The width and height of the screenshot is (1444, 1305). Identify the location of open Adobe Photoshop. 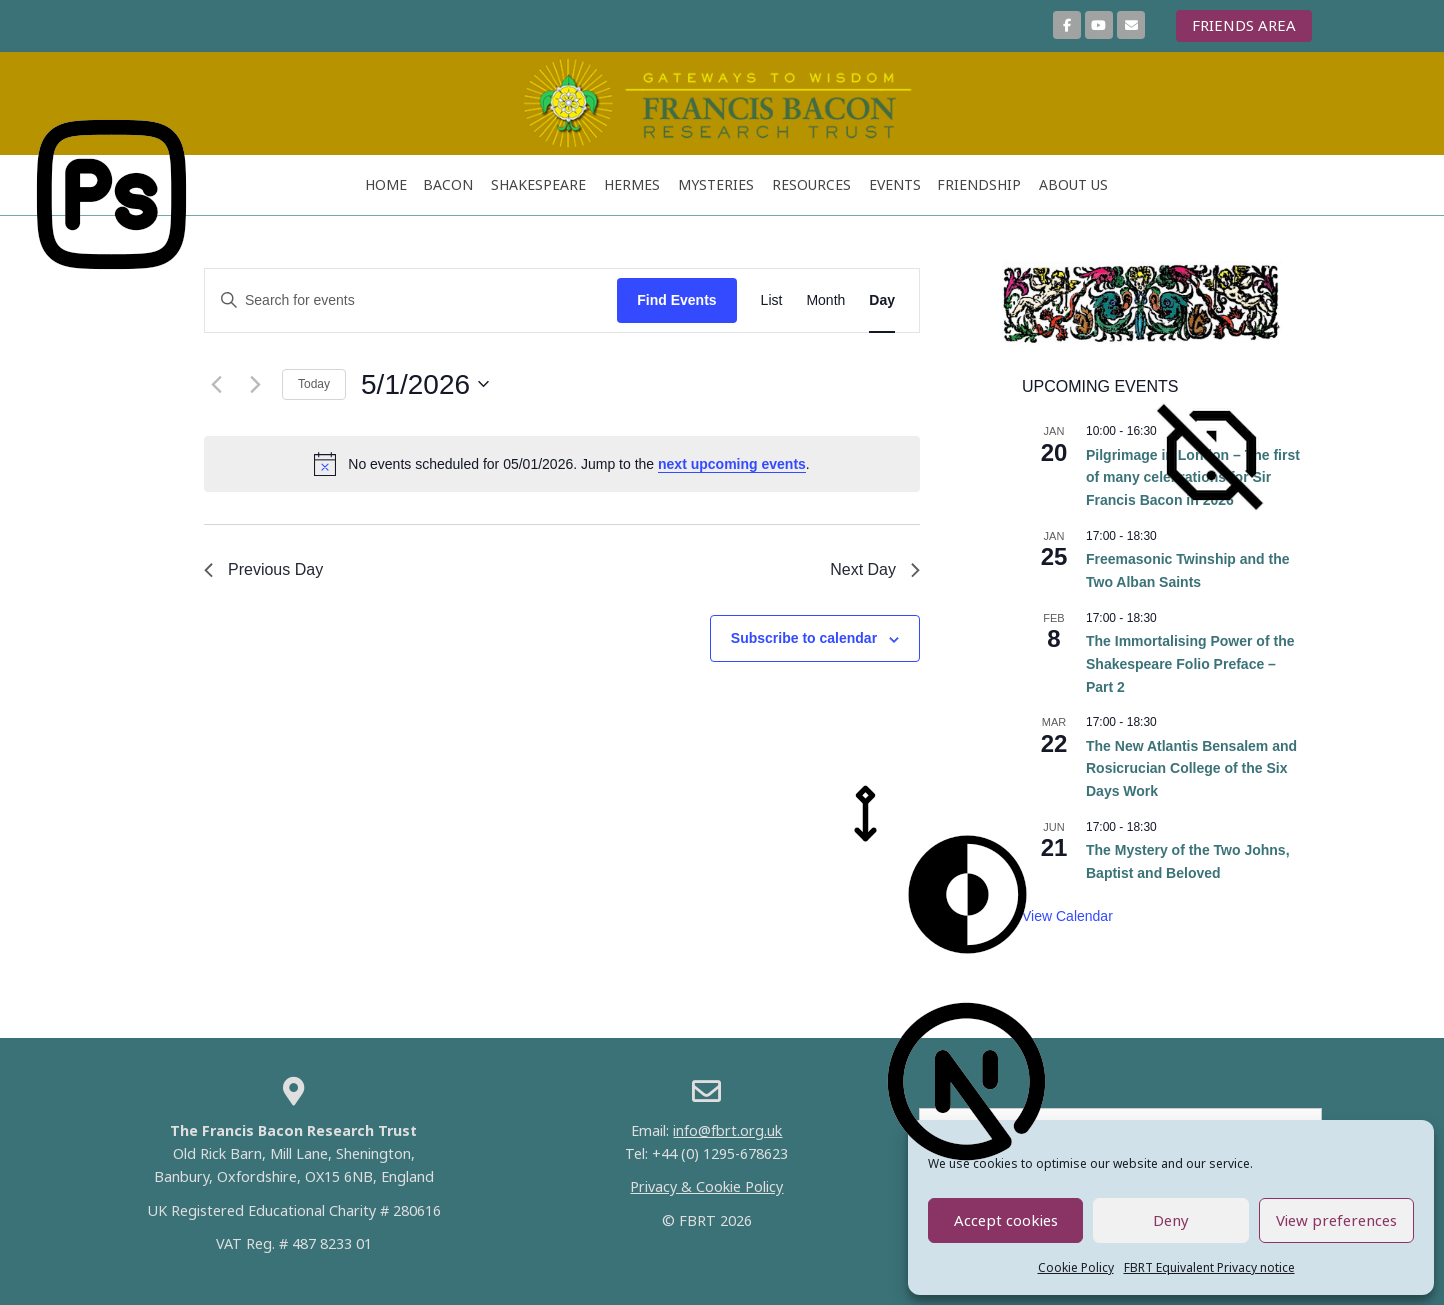
(111, 194).